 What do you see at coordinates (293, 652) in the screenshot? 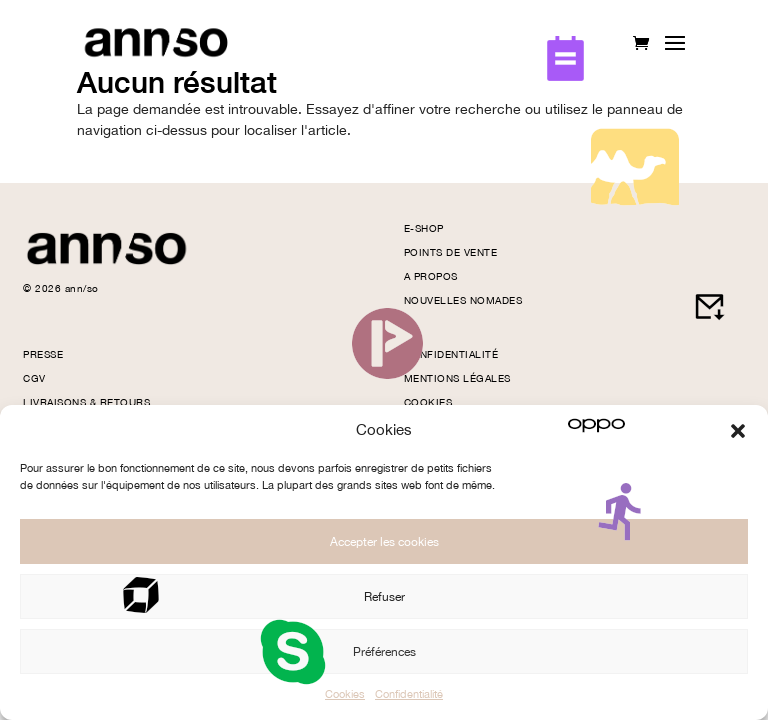
I see `open skype app` at bounding box center [293, 652].